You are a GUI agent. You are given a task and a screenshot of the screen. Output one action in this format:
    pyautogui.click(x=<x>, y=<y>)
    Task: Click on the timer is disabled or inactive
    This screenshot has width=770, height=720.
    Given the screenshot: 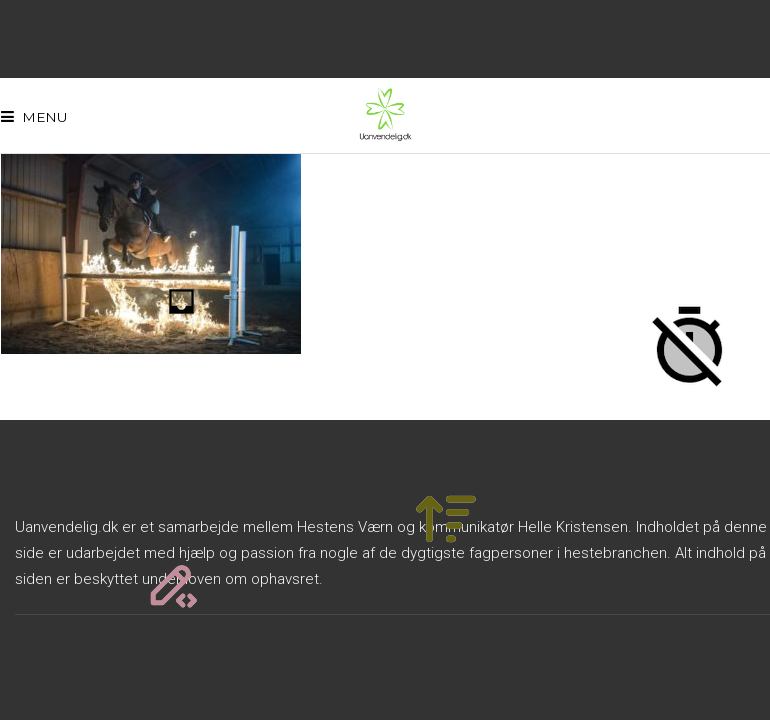 What is the action you would take?
    pyautogui.click(x=689, y=346)
    